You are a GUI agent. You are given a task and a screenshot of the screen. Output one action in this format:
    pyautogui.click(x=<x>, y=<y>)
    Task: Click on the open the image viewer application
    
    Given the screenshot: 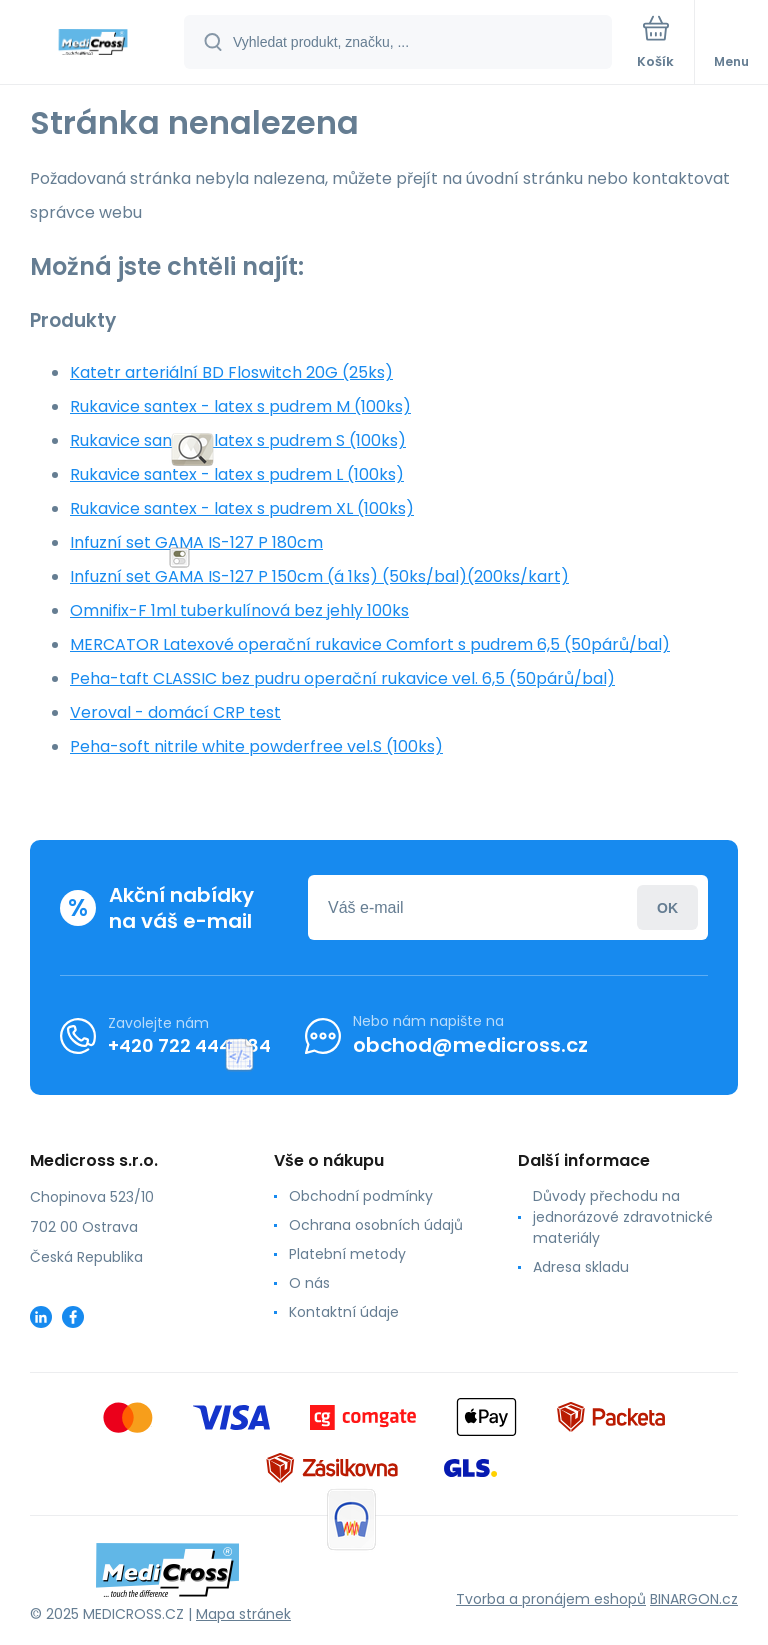 What is the action you would take?
    pyautogui.click(x=192, y=449)
    